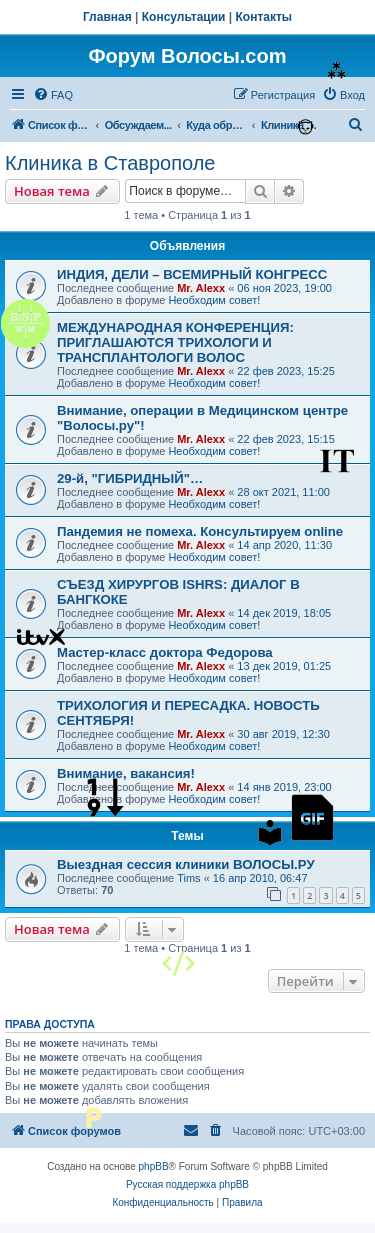 The width and height of the screenshot is (375, 1233). Describe the element at coordinates (337, 461) in the screenshot. I see `visit The Irish Times website` at that location.